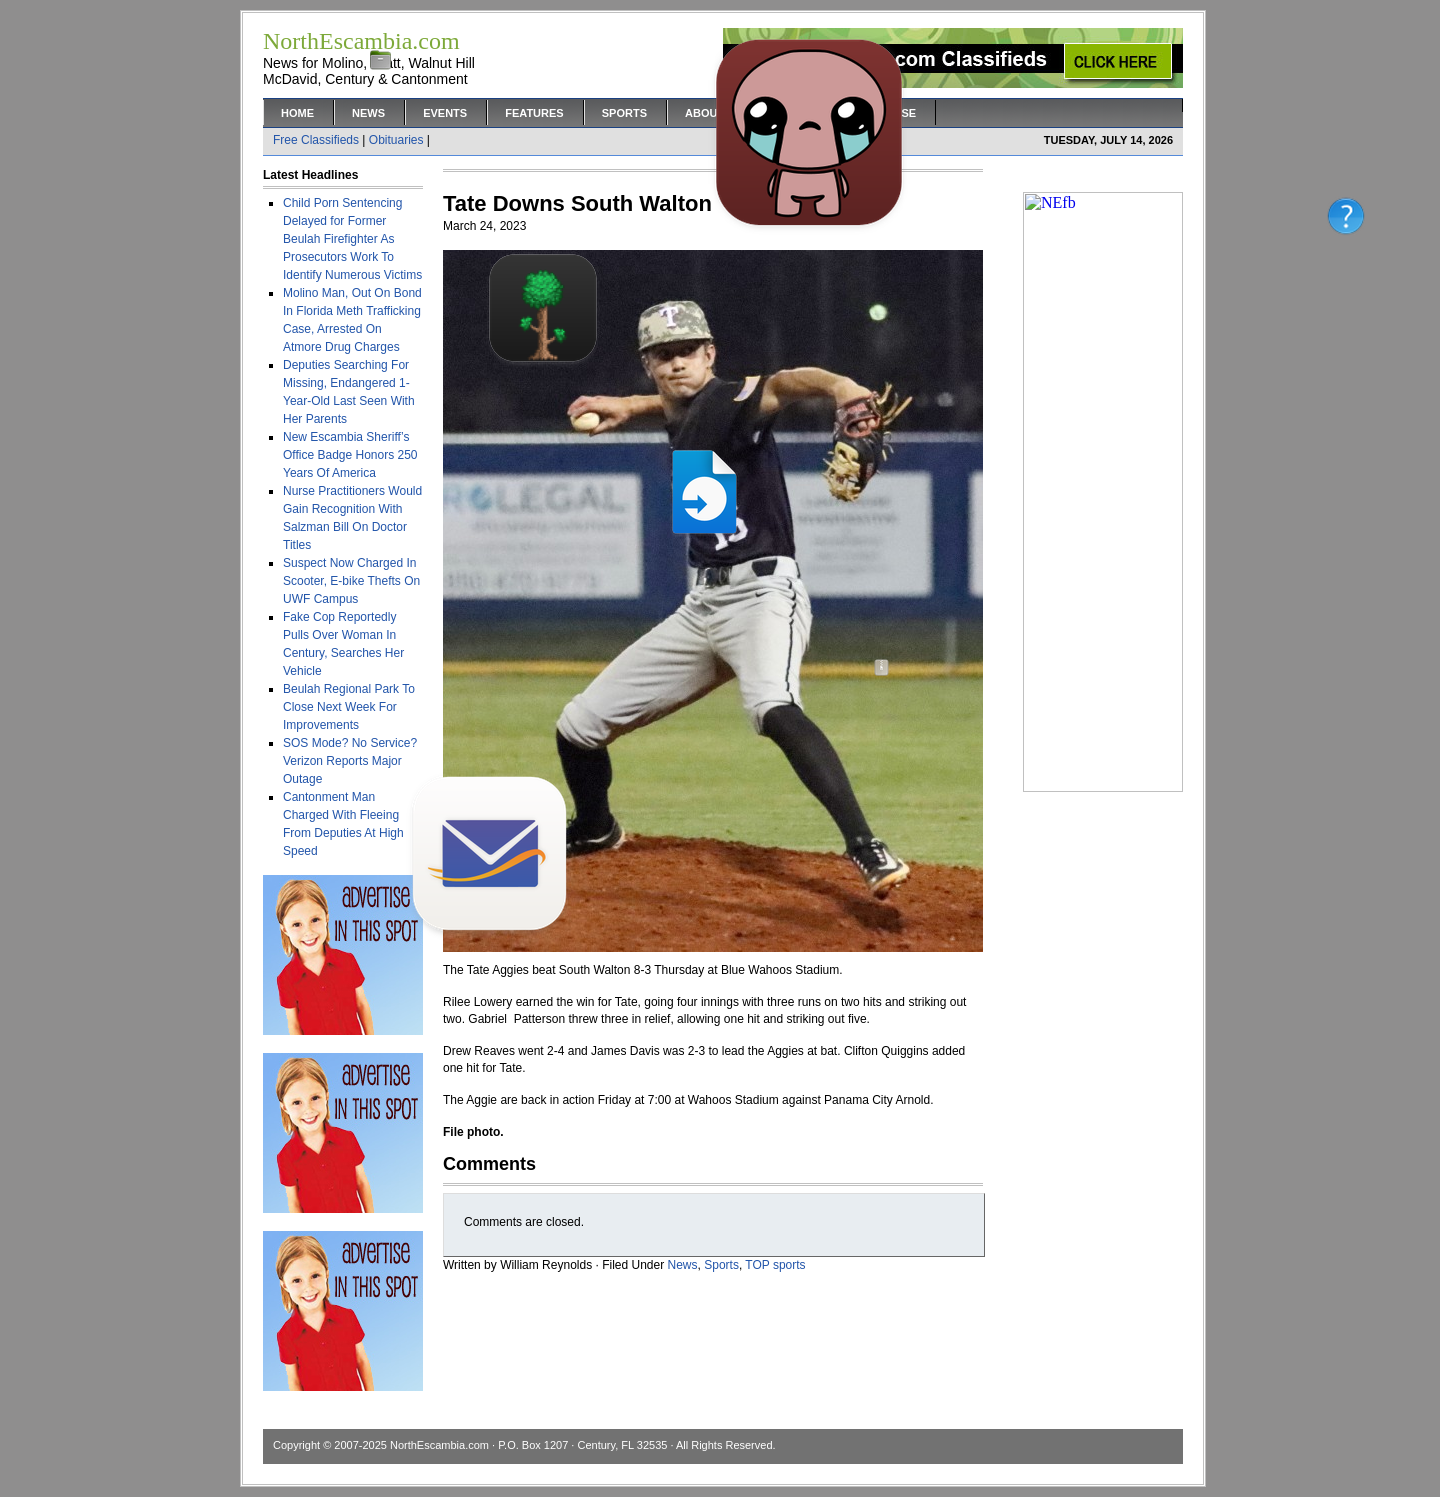 This screenshot has height=1497, width=1440. What do you see at coordinates (704, 493) in the screenshot?
I see `a gdscript source code file` at bounding box center [704, 493].